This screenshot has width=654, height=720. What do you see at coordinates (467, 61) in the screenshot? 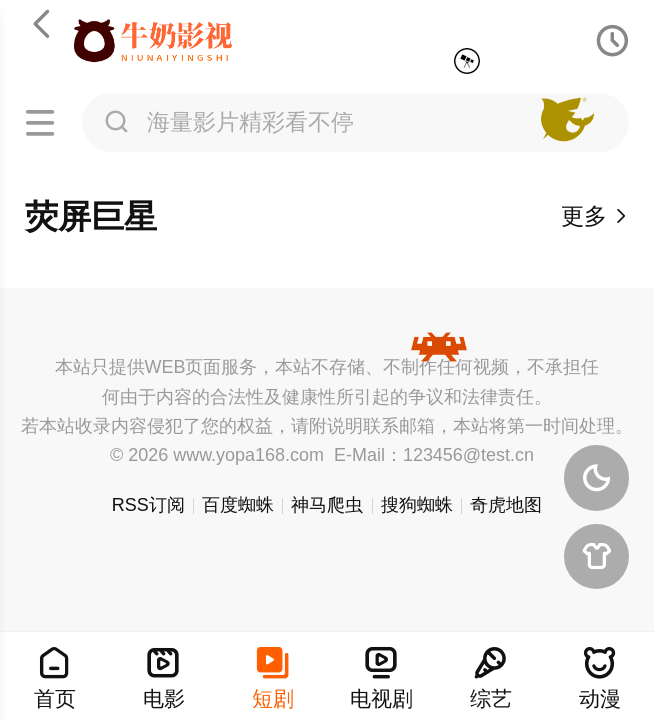
I see `WPExplorer logo - a WordPress themes and resources website` at bounding box center [467, 61].